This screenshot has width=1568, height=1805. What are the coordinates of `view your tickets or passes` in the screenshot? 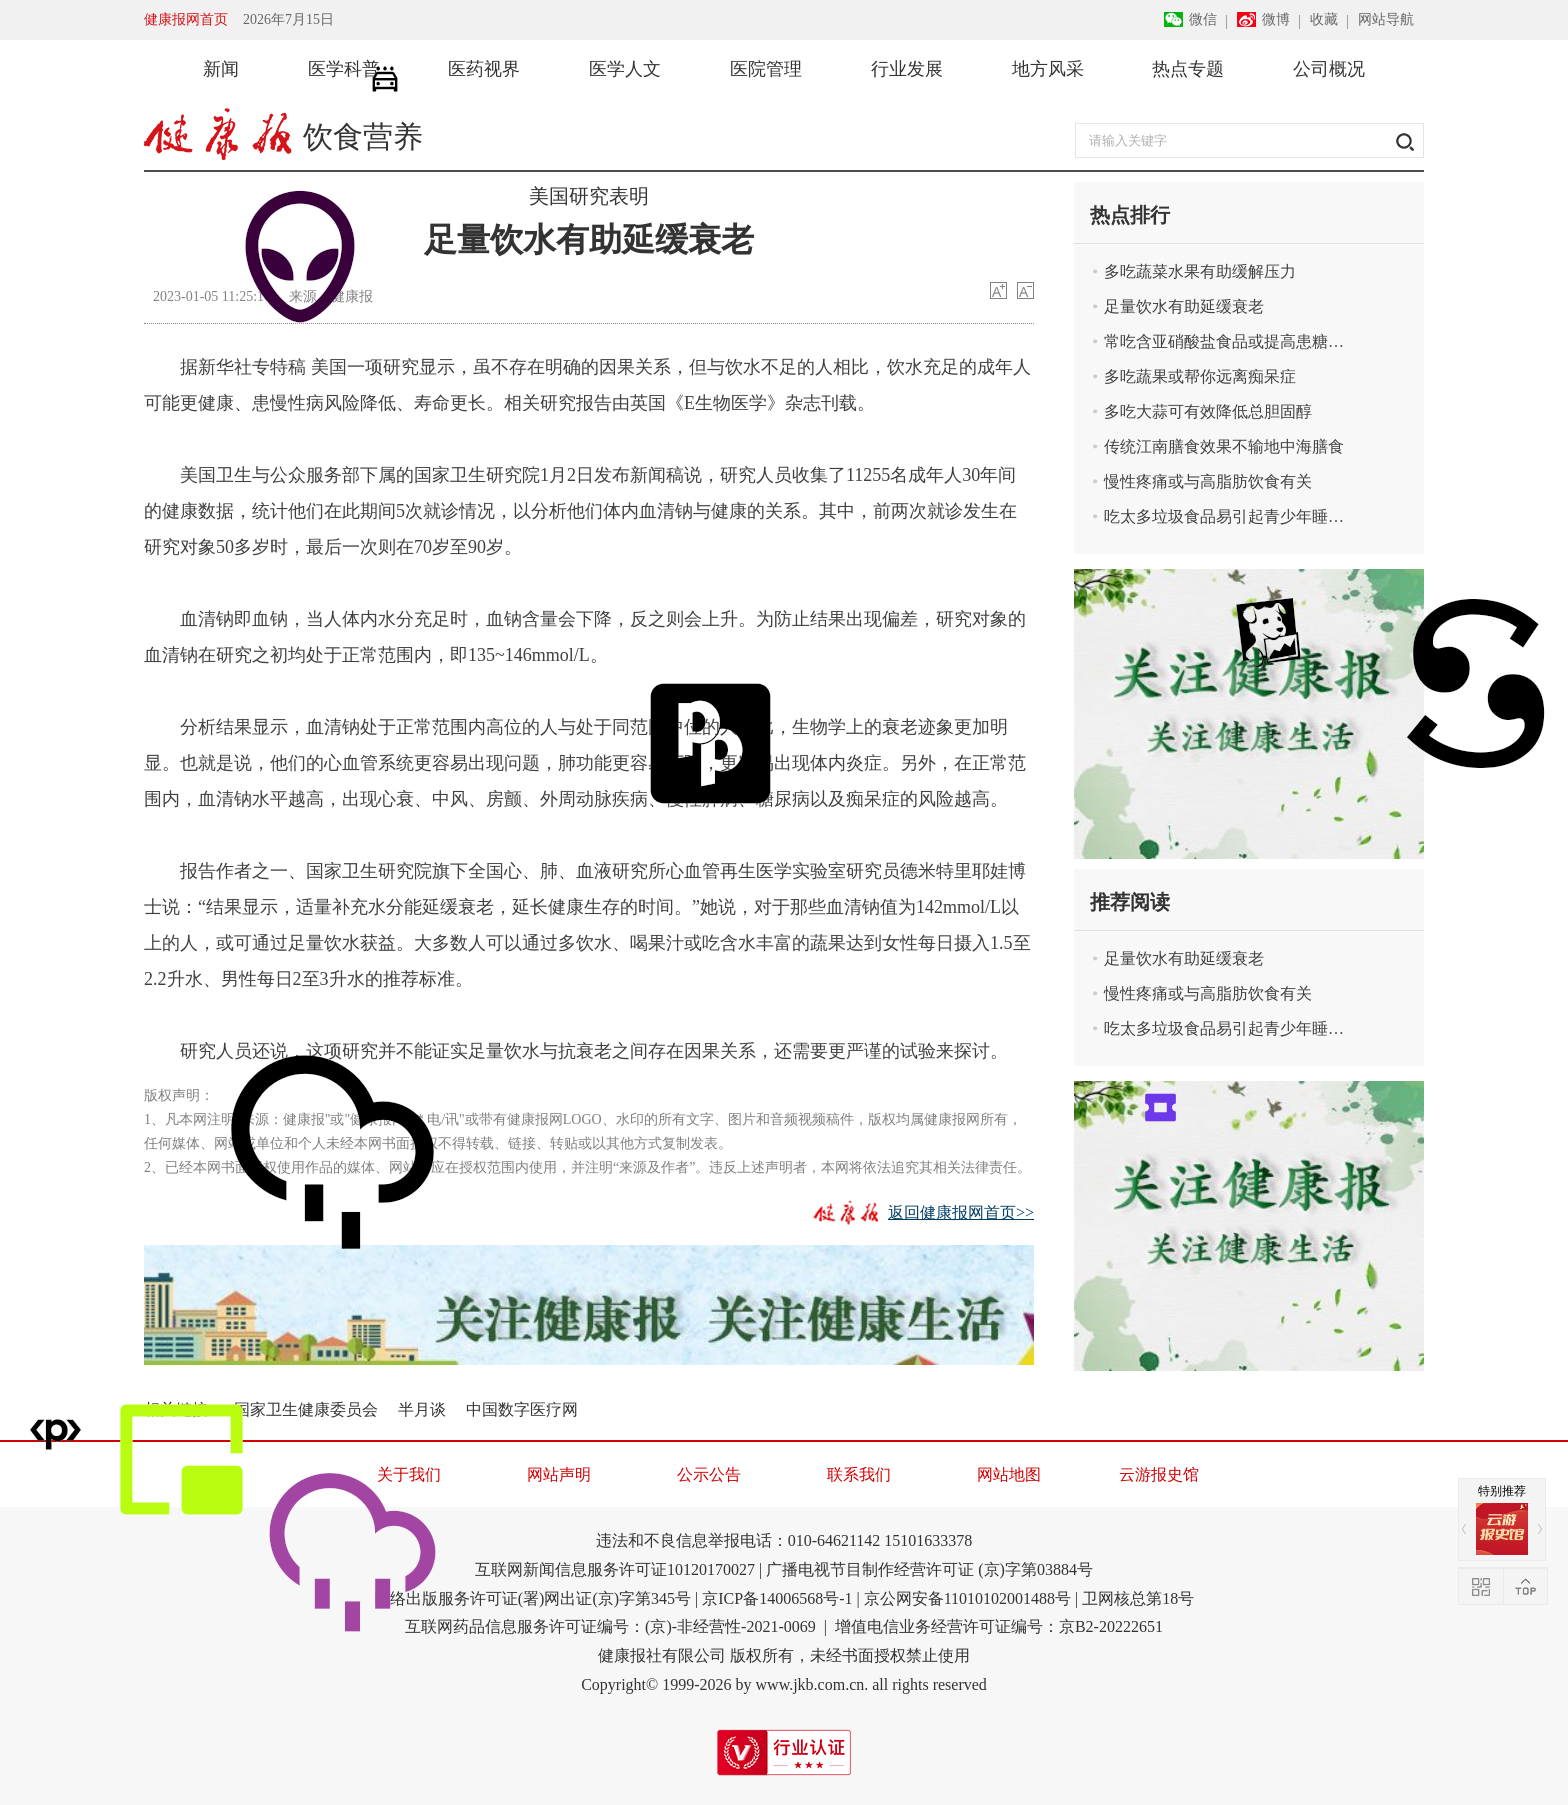 It's located at (1160, 1107).